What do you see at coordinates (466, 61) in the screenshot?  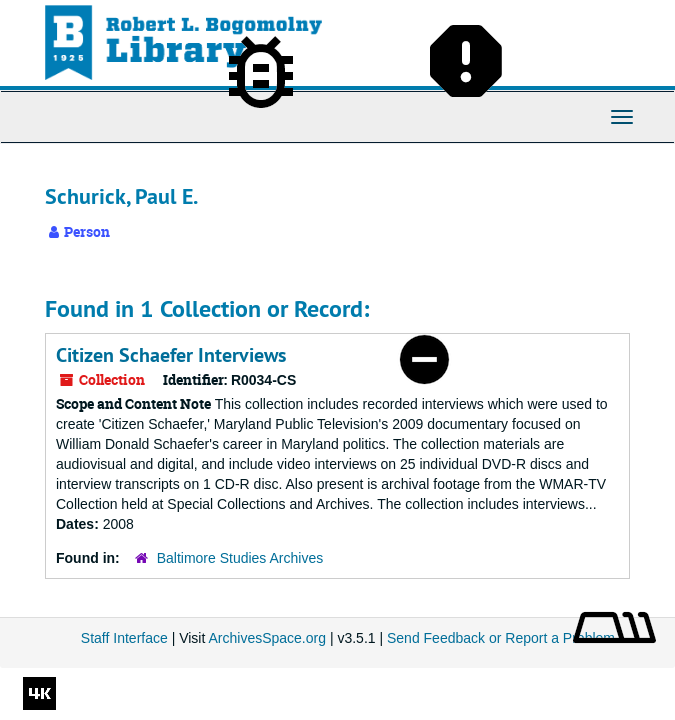 I see `report a problem or issue` at bounding box center [466, 61].